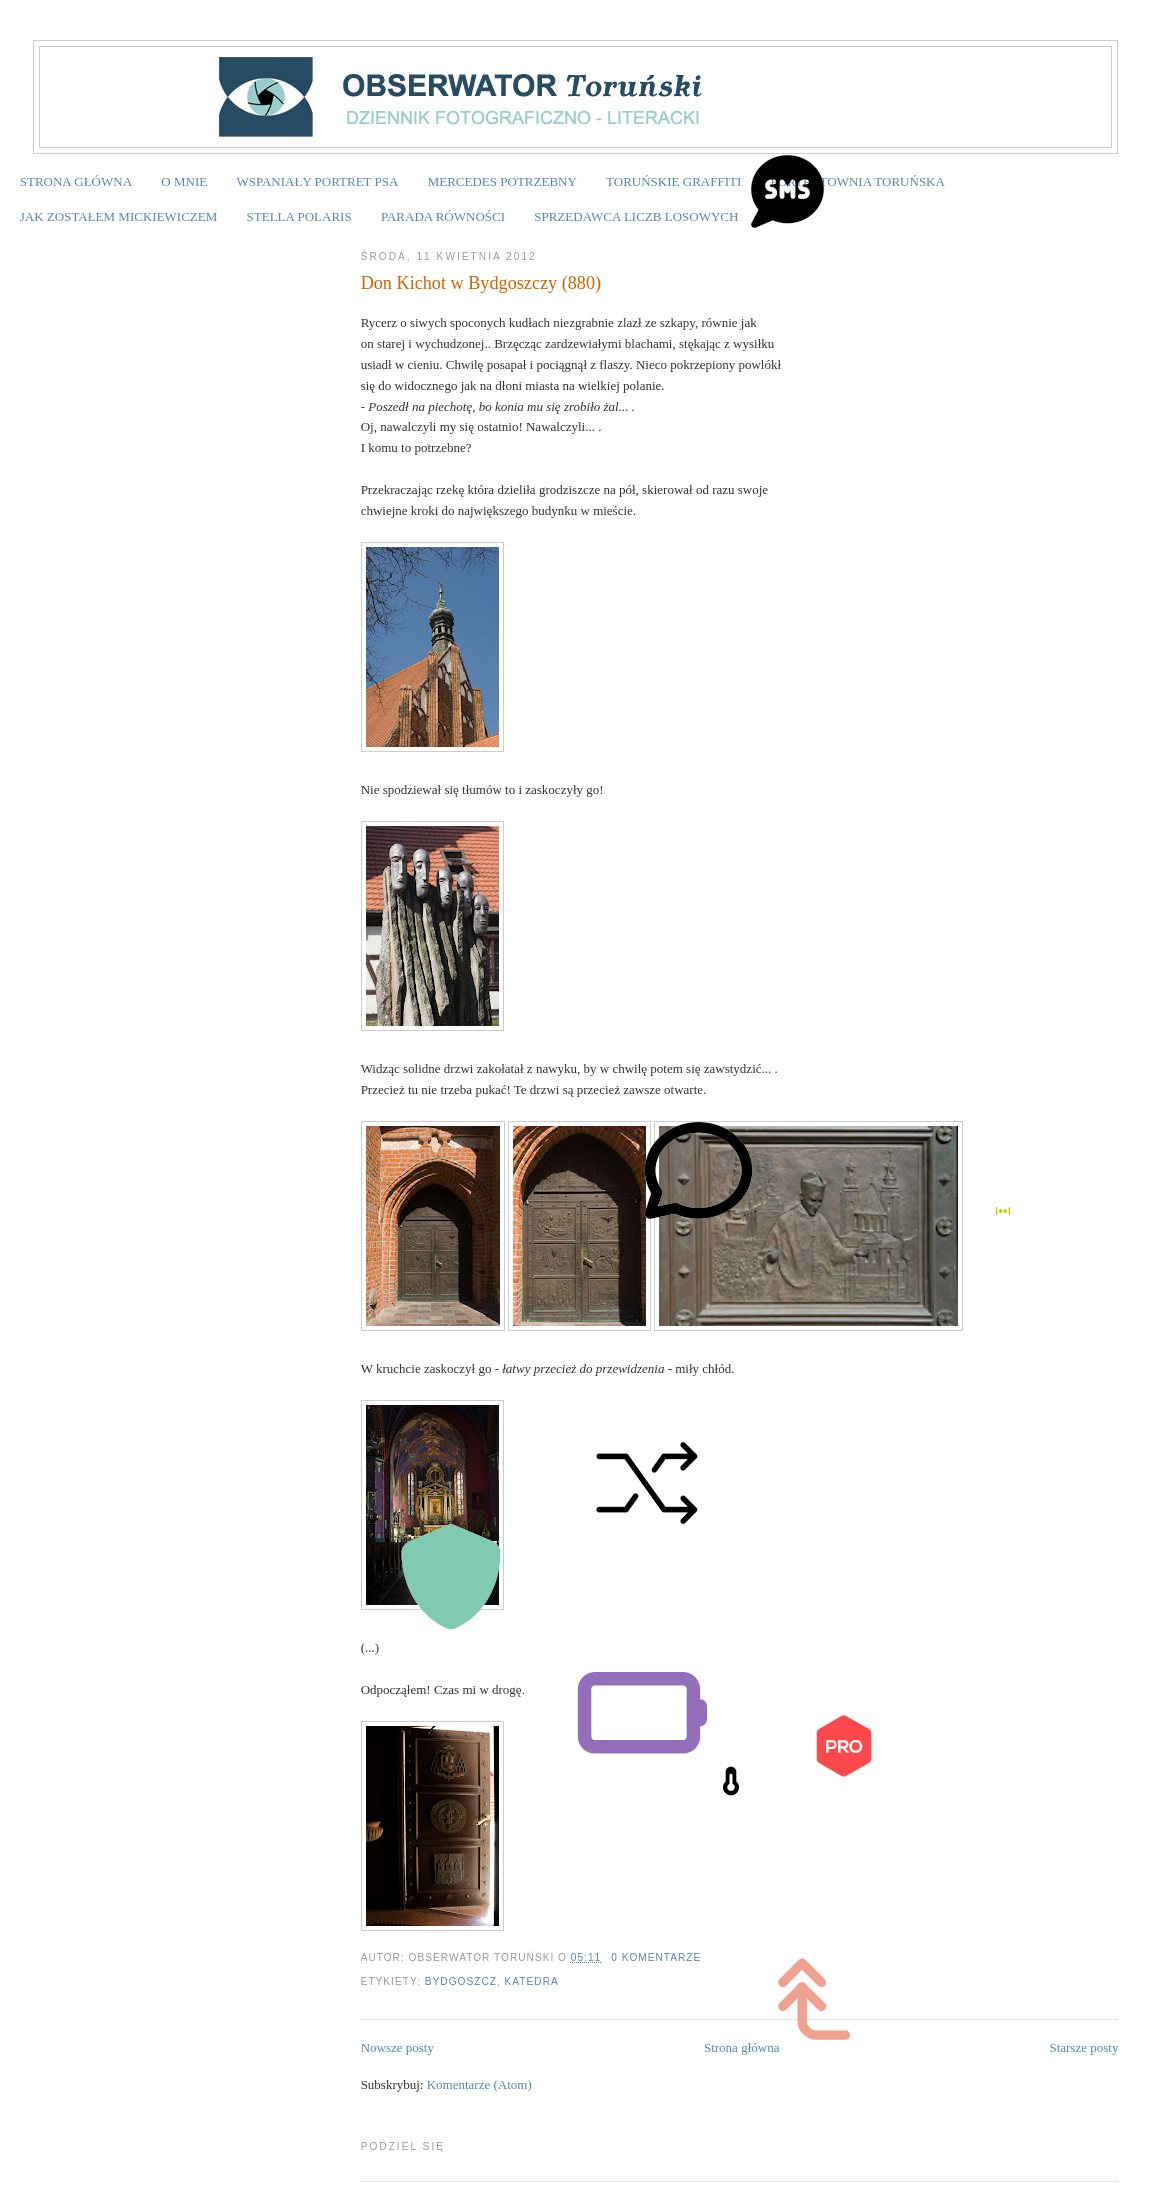 The height and width of the screenshot is (2202, 1151). Describe the element at coordinates (451, 1577) in the screenshot. I see `indicates security or protection status` at that location.